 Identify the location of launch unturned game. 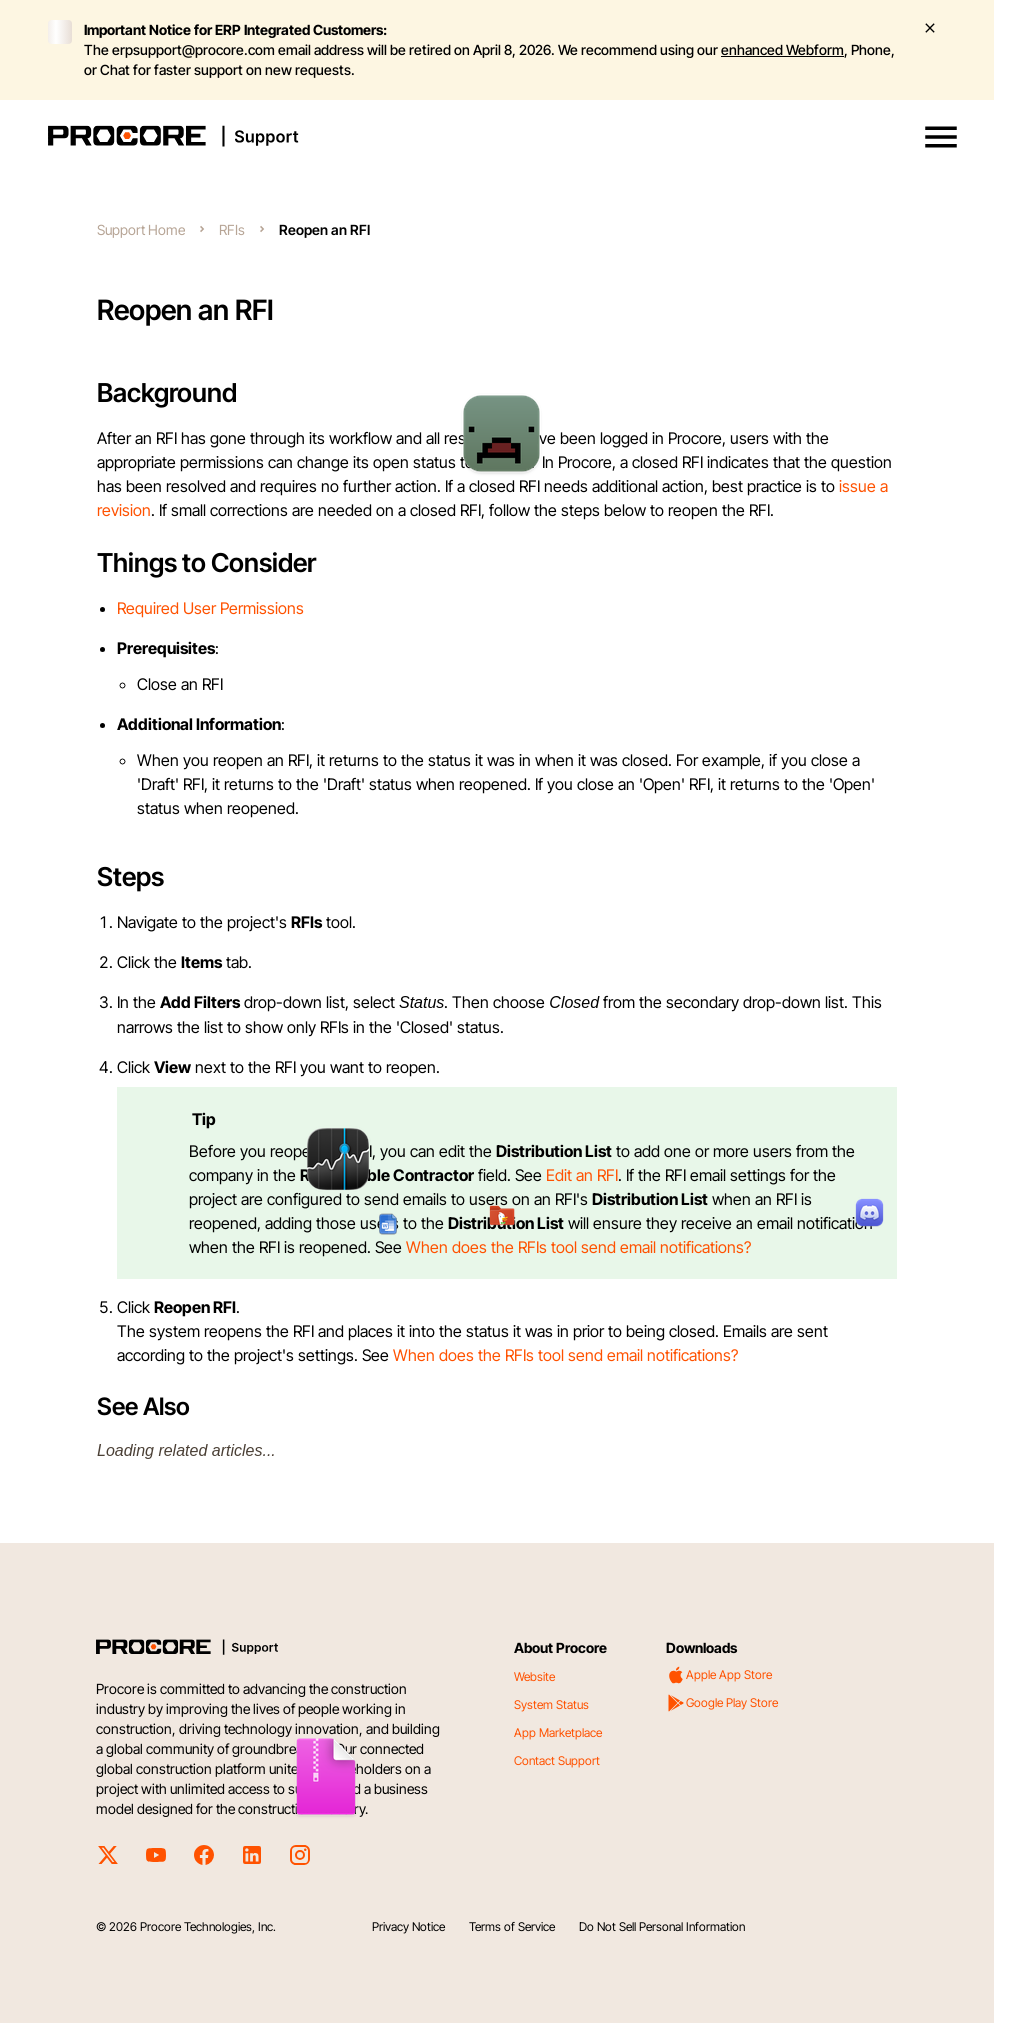
(501, 433).